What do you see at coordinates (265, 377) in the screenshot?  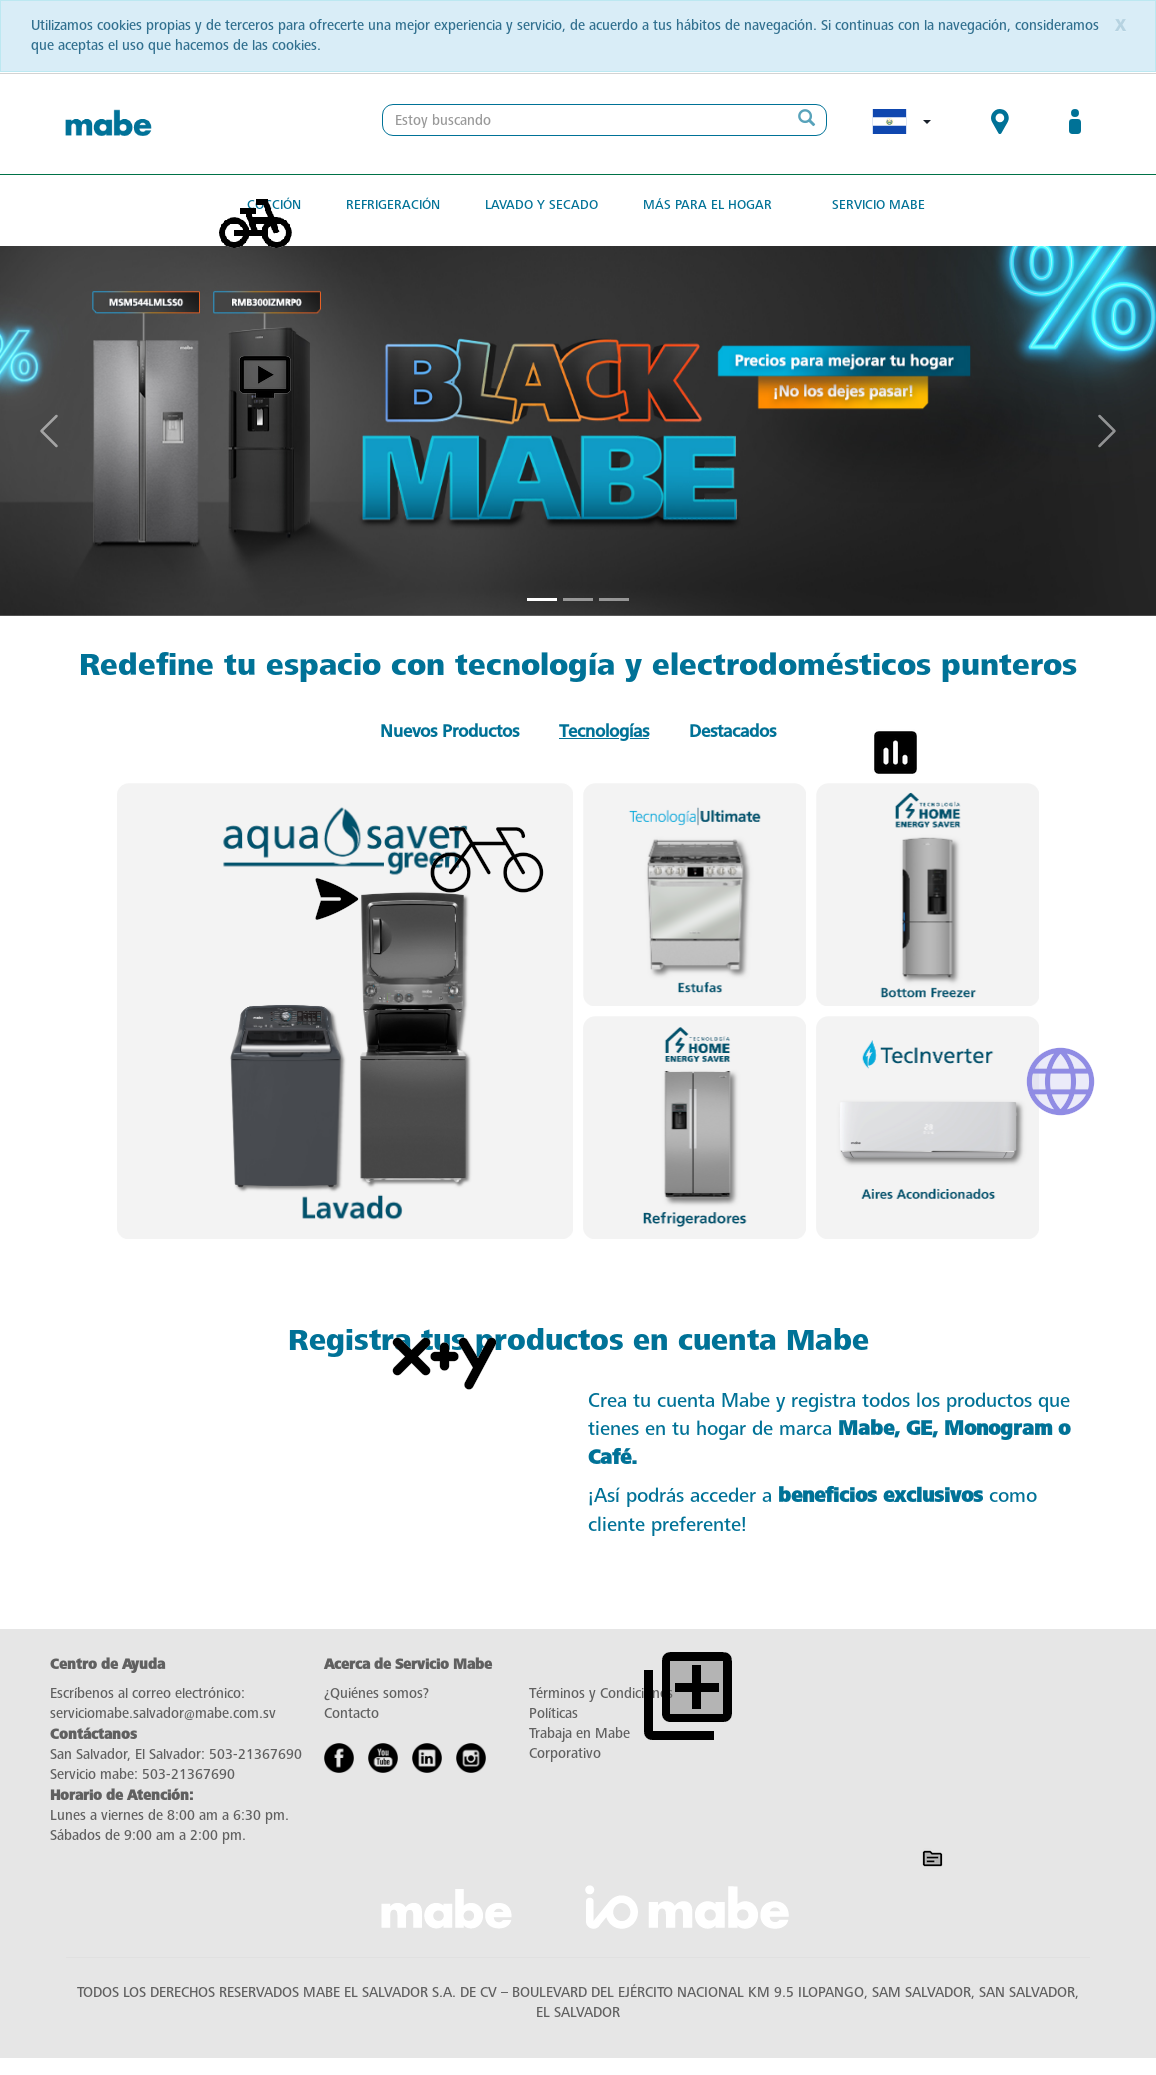 I see `access on-demand video content` at bounding box center [265, 377].